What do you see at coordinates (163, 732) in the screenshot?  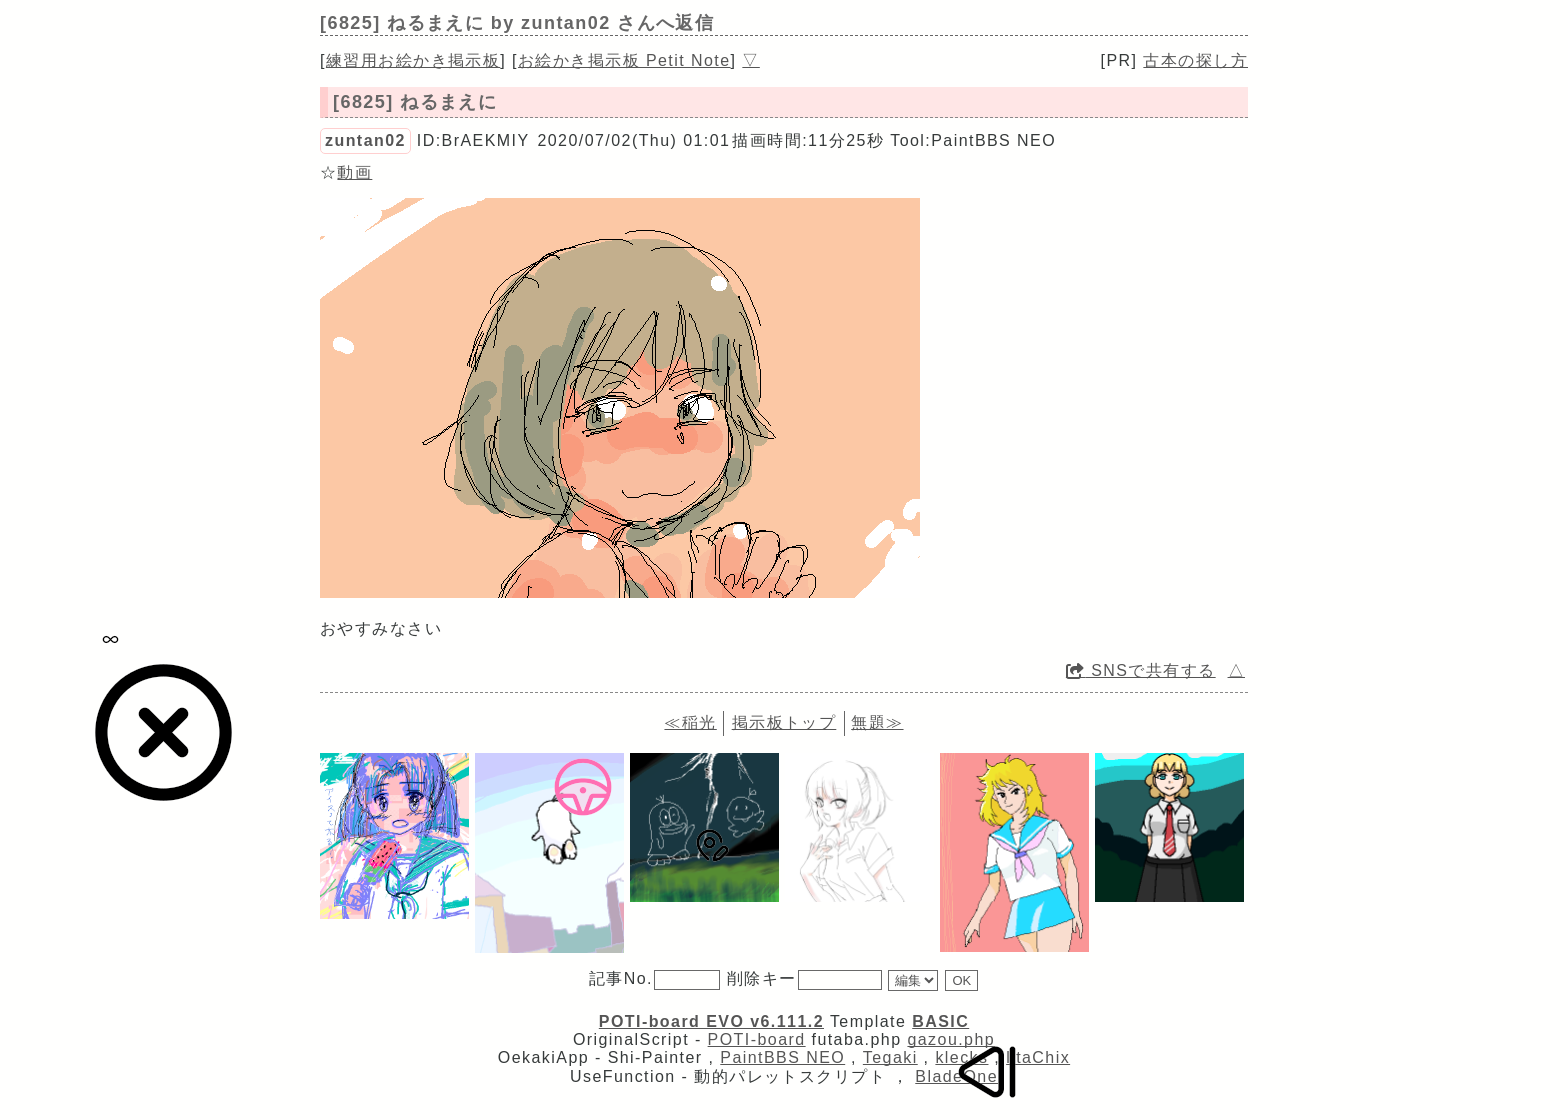 I see `close or dismiss a dialog` at bounding box center [163, 732].